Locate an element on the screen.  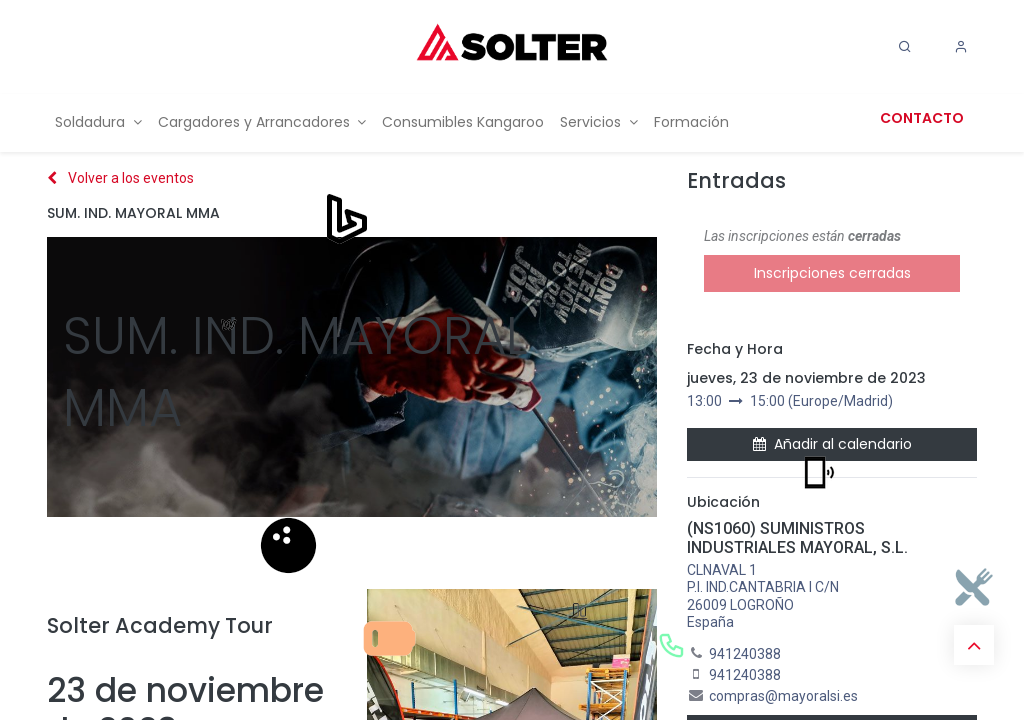
make a phone call is located at coordinates (672, 645).